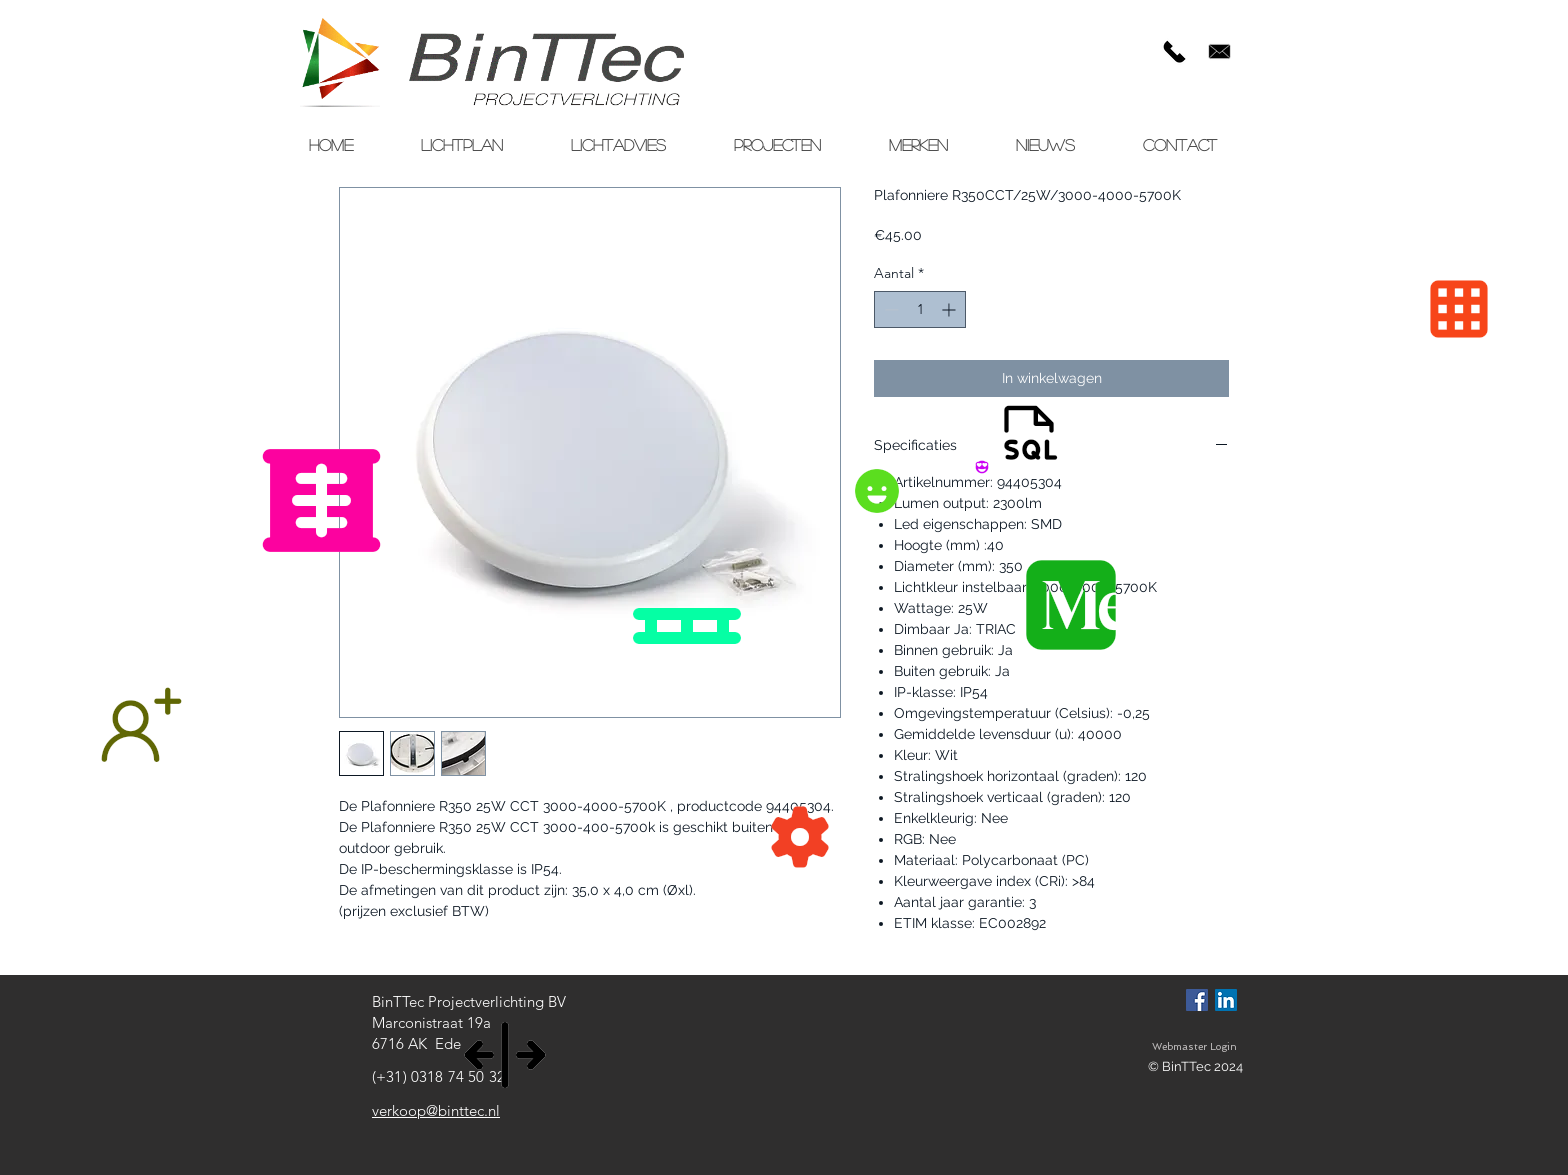  I want to click on react with love or adoration, so click(982, 467).